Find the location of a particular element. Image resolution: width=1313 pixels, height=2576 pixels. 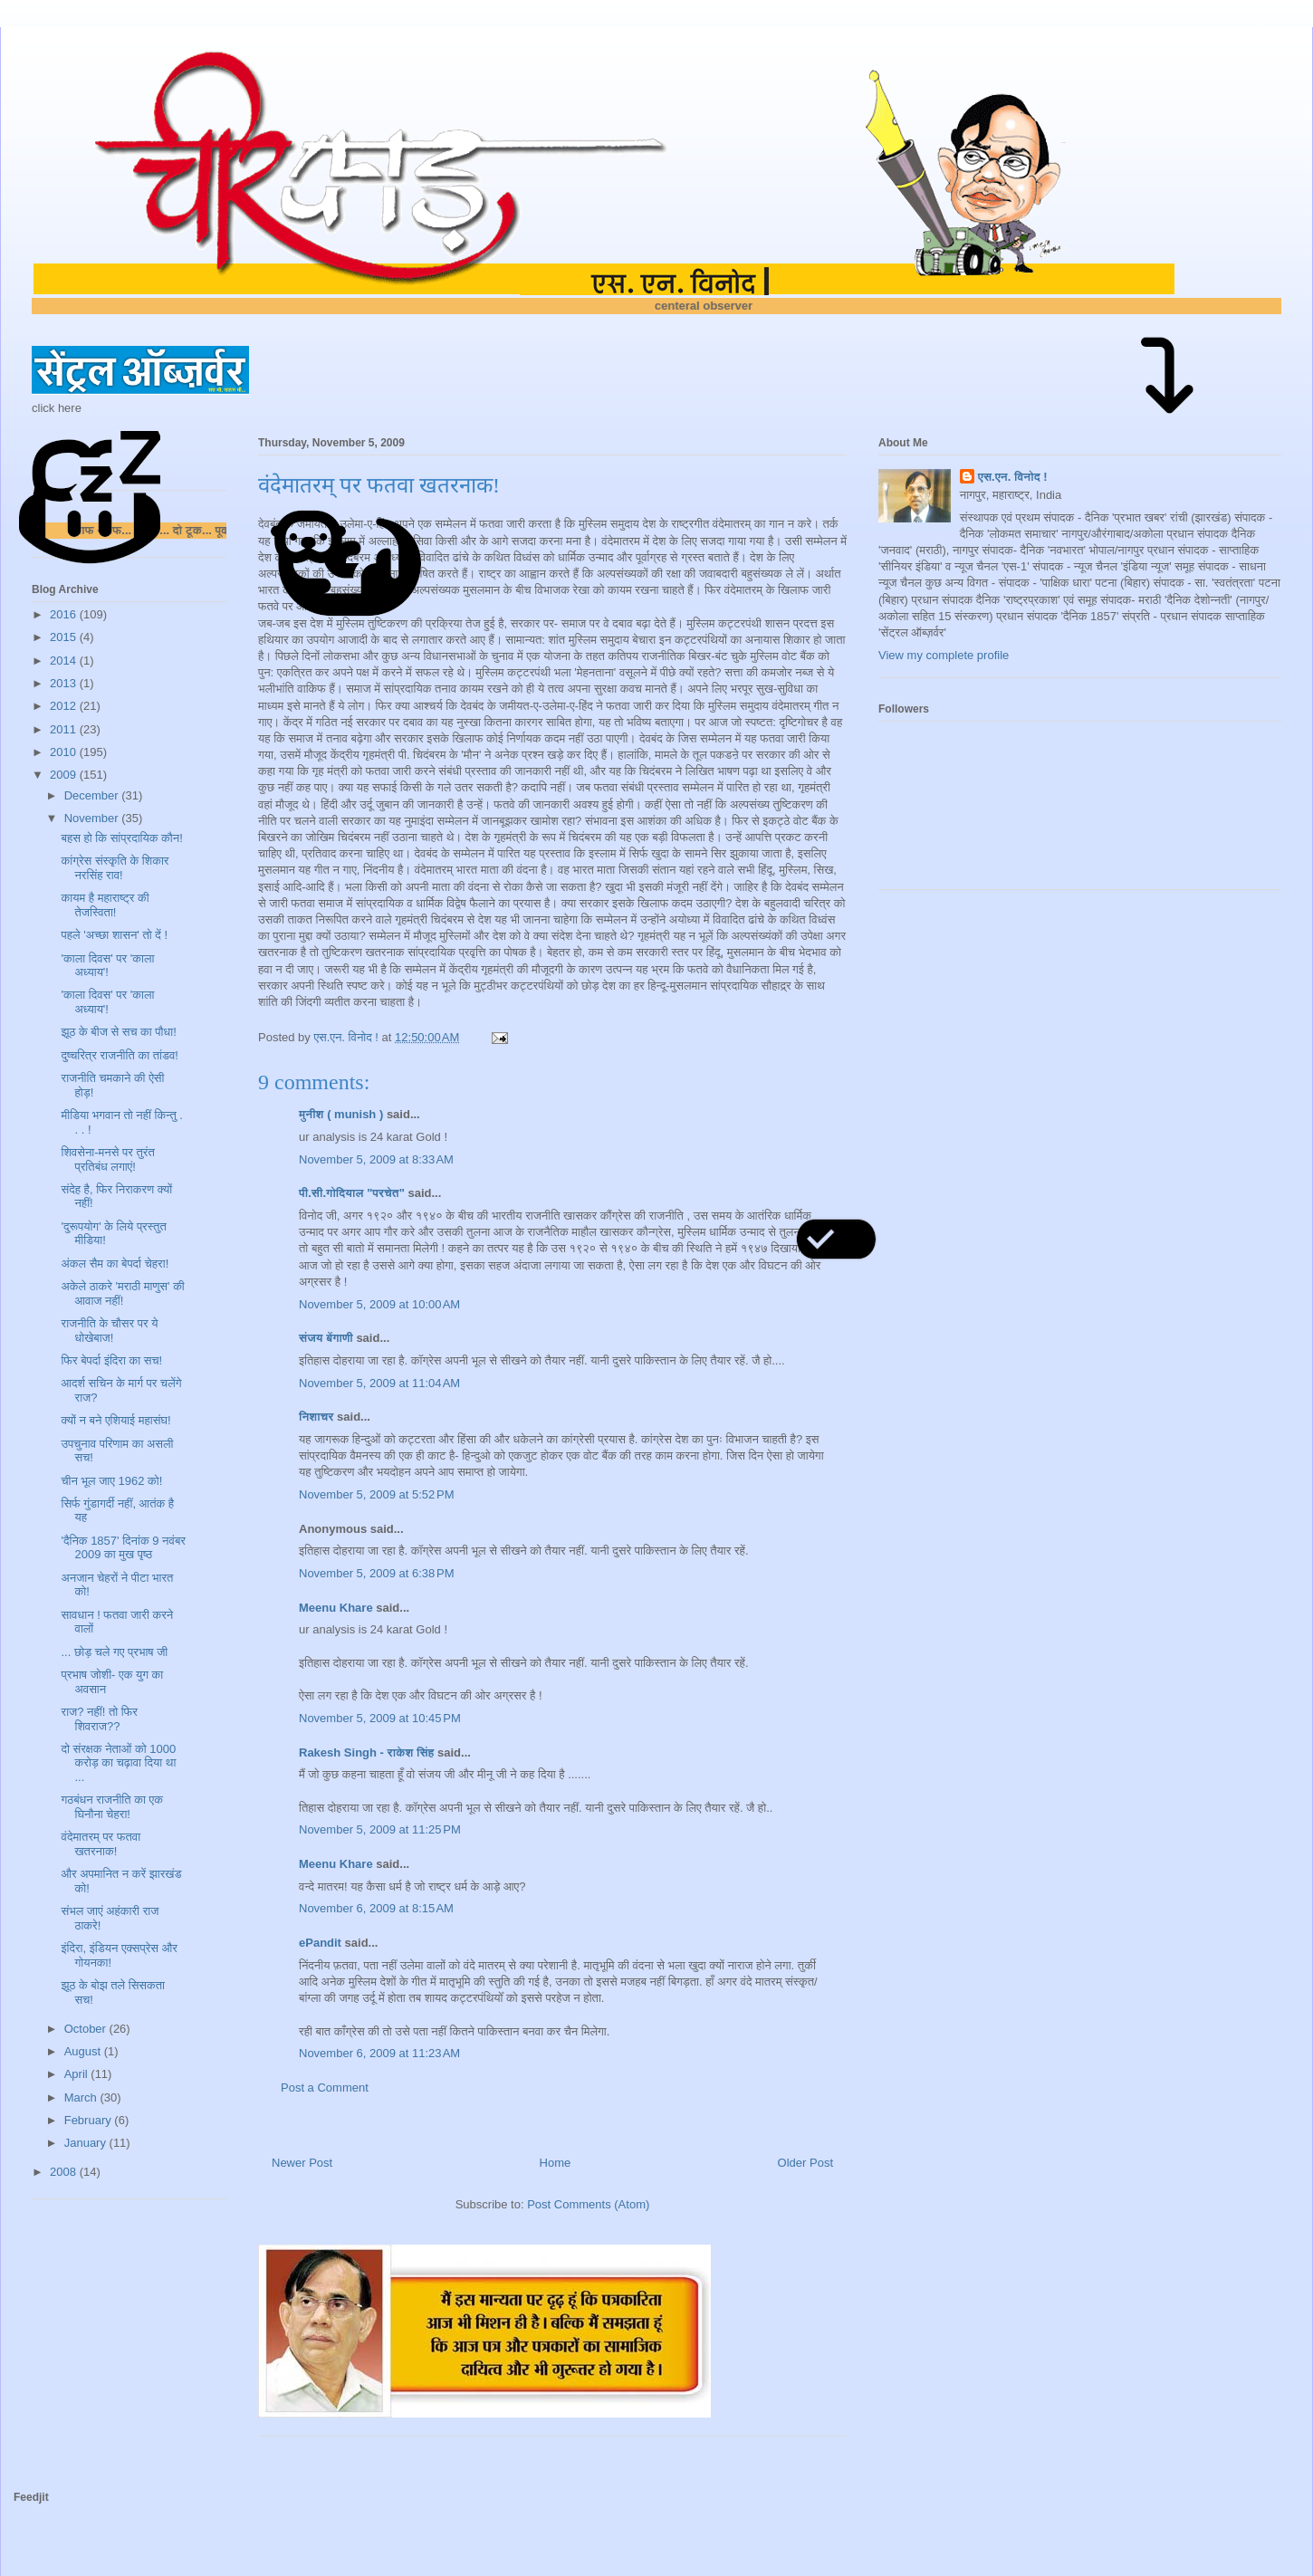

move item down one level is located at coordinates (1169, 375).